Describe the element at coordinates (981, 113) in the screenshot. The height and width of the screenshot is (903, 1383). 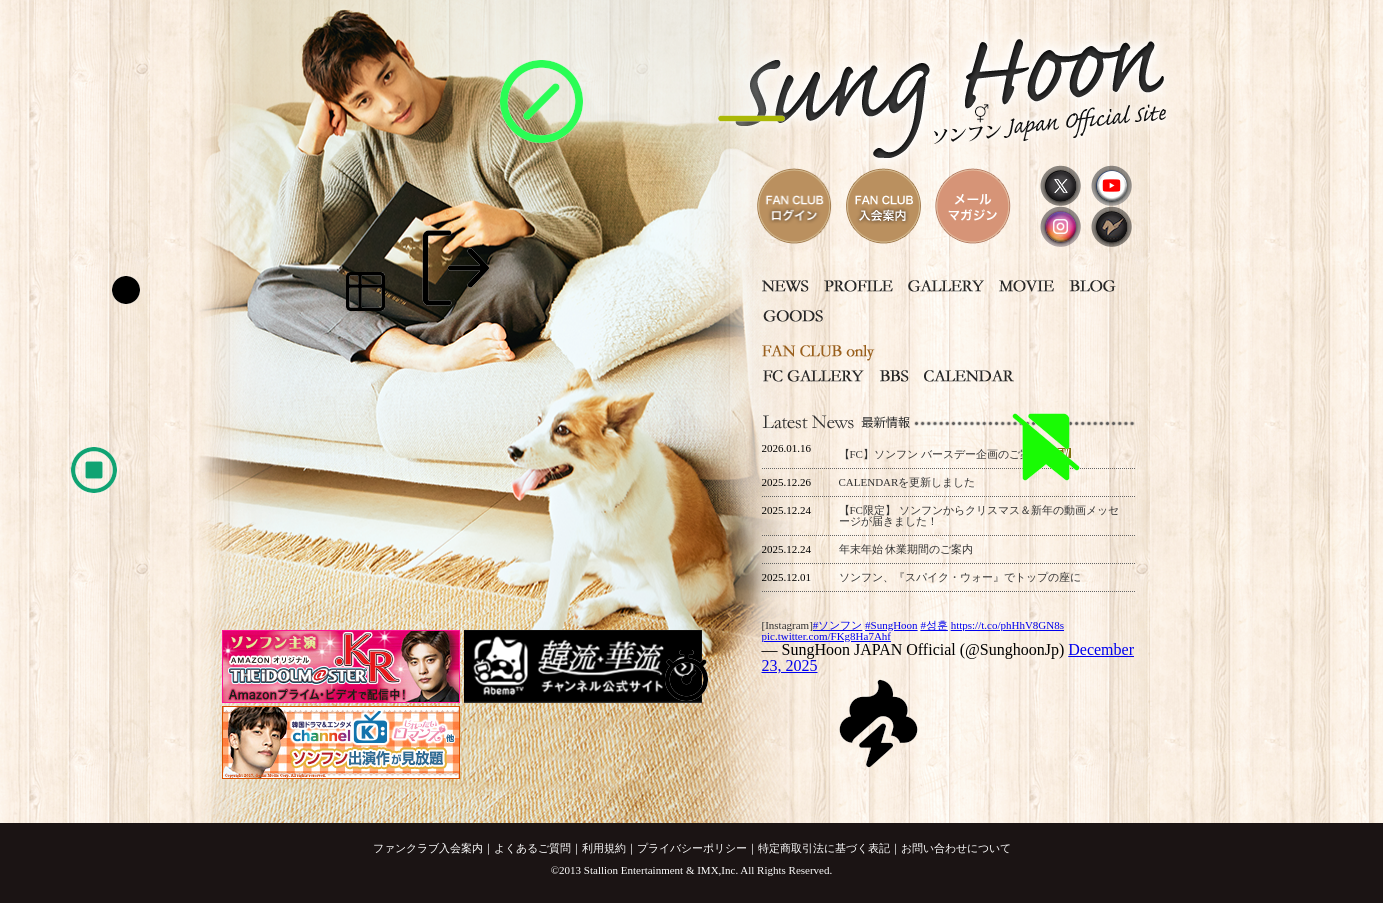
I see `indicates intersex gender identity option` at that location.